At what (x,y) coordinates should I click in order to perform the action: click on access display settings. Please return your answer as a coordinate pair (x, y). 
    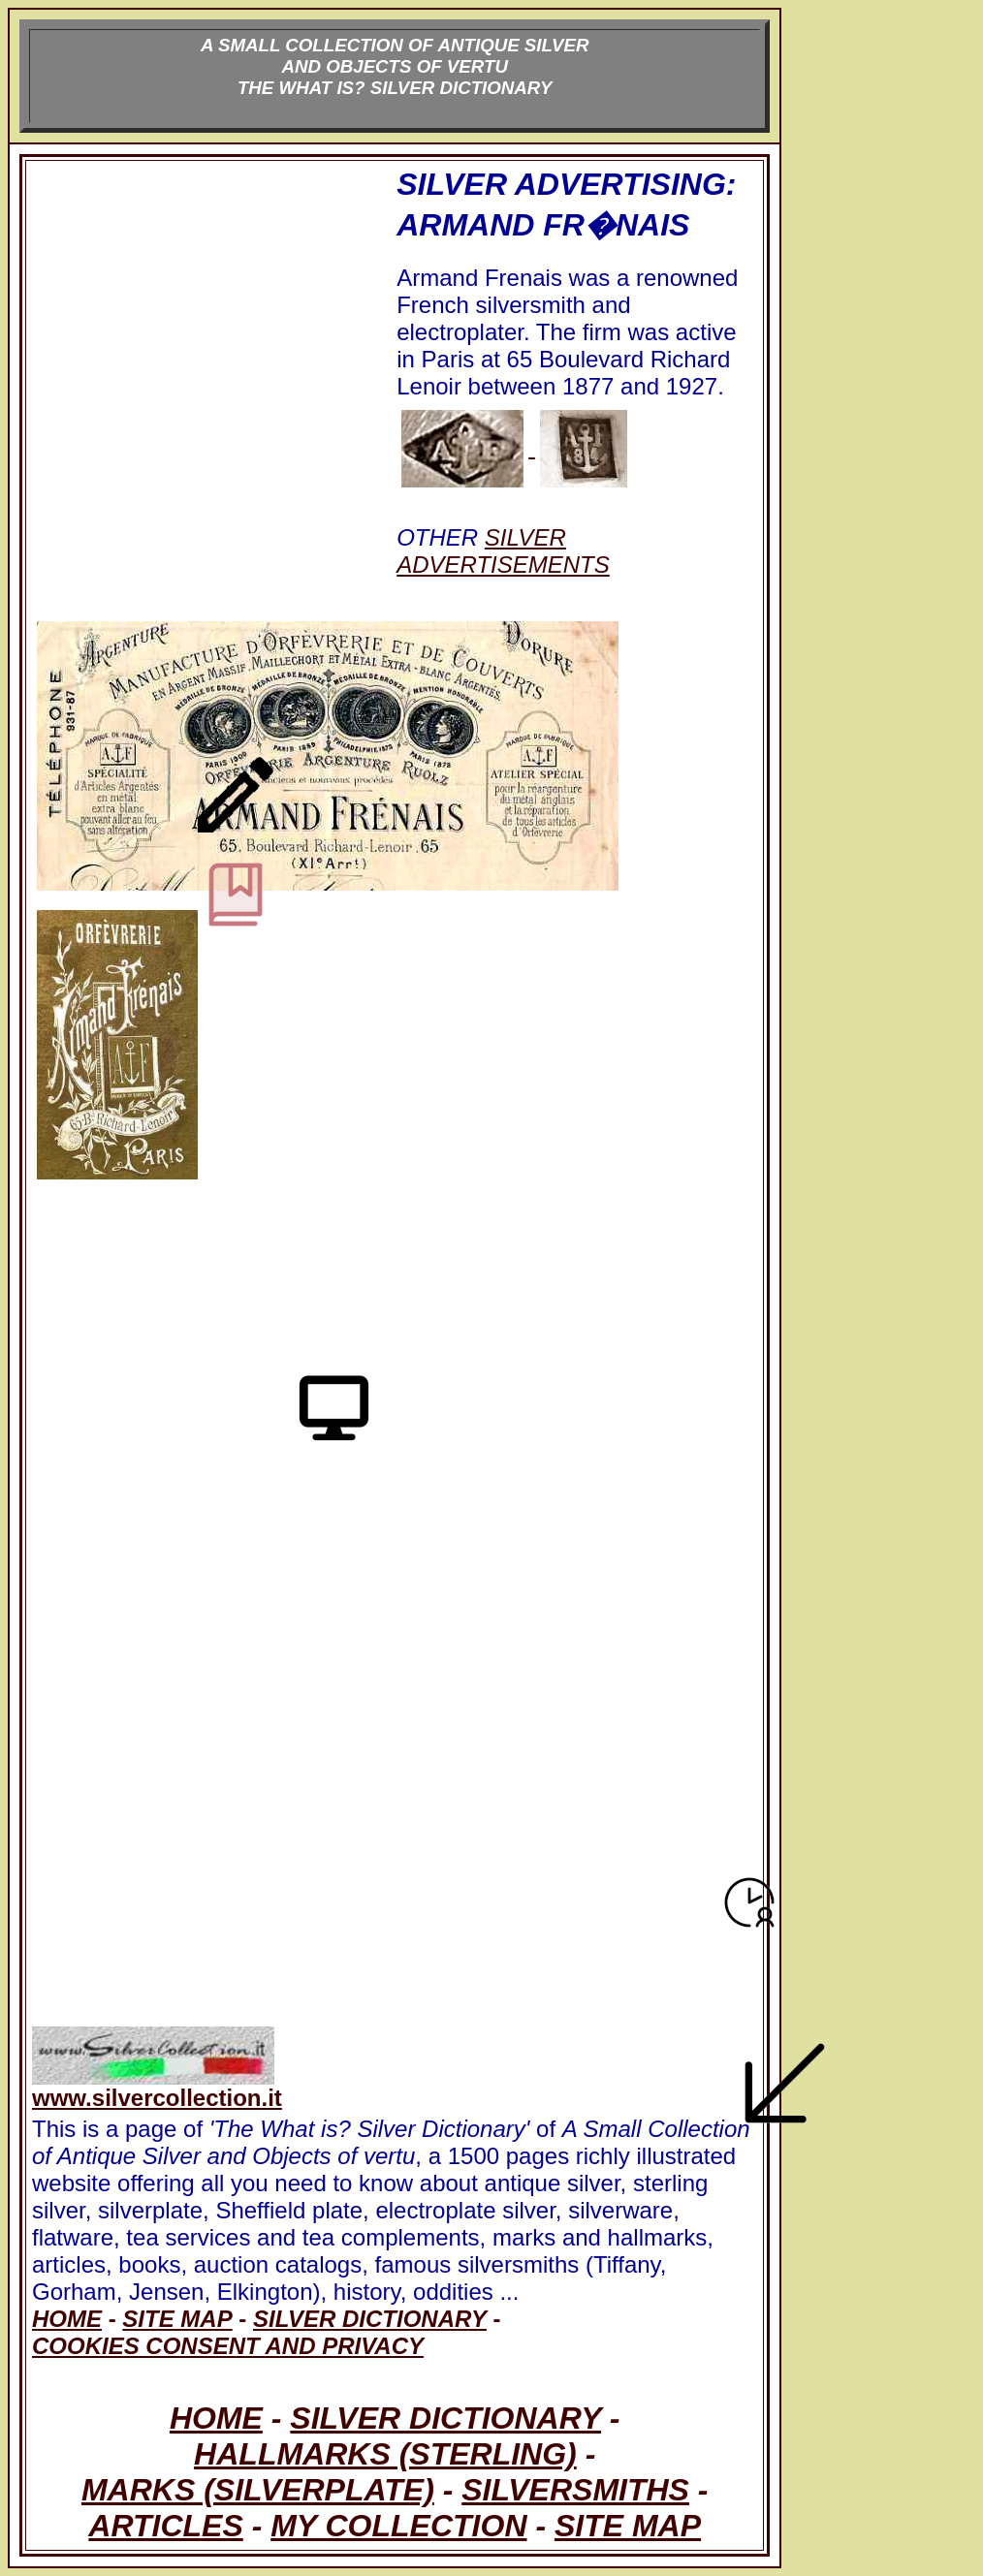
    Looking at the image, I should click on (333, 1405).